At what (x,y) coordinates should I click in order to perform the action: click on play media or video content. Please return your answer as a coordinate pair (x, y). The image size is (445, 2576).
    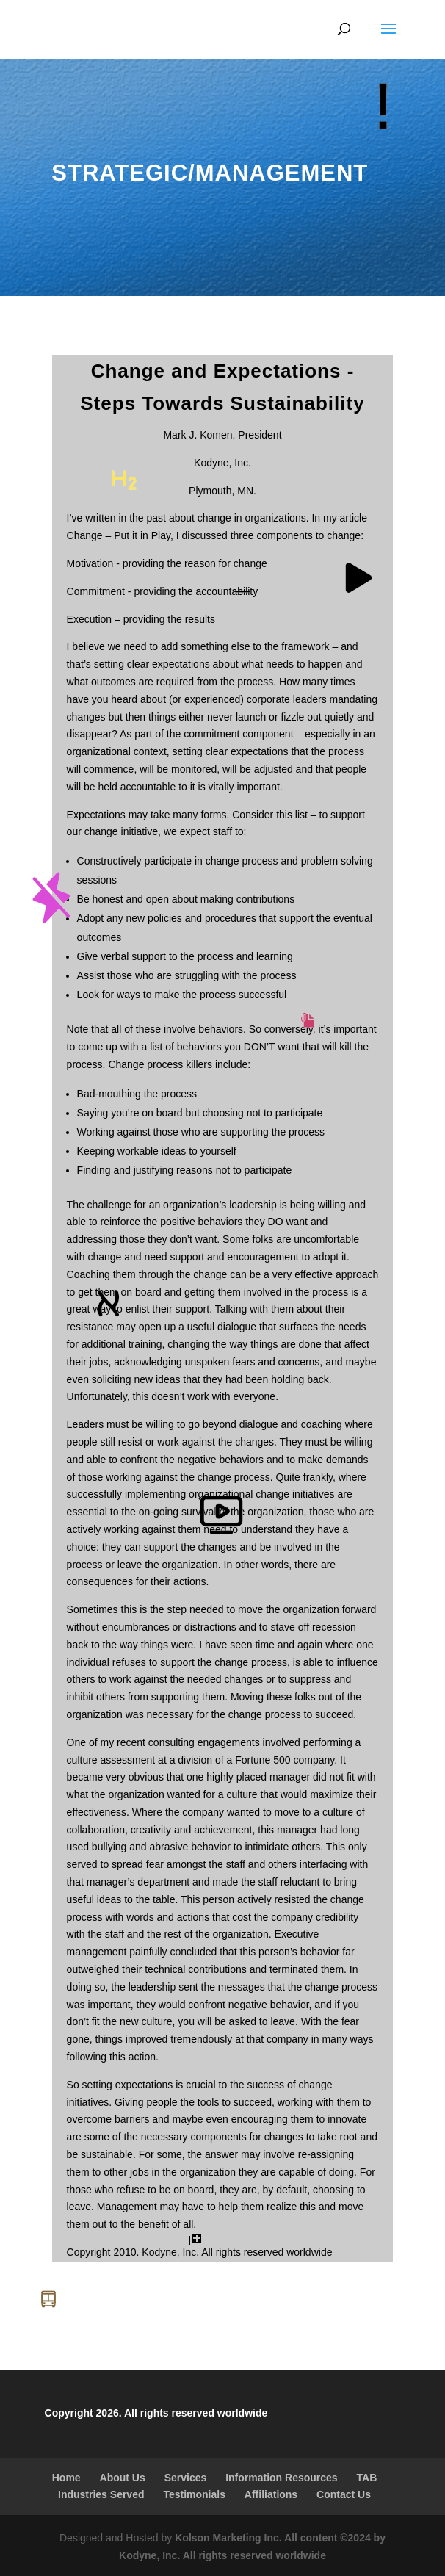
    Looking at the image, I should click on (358, 577).